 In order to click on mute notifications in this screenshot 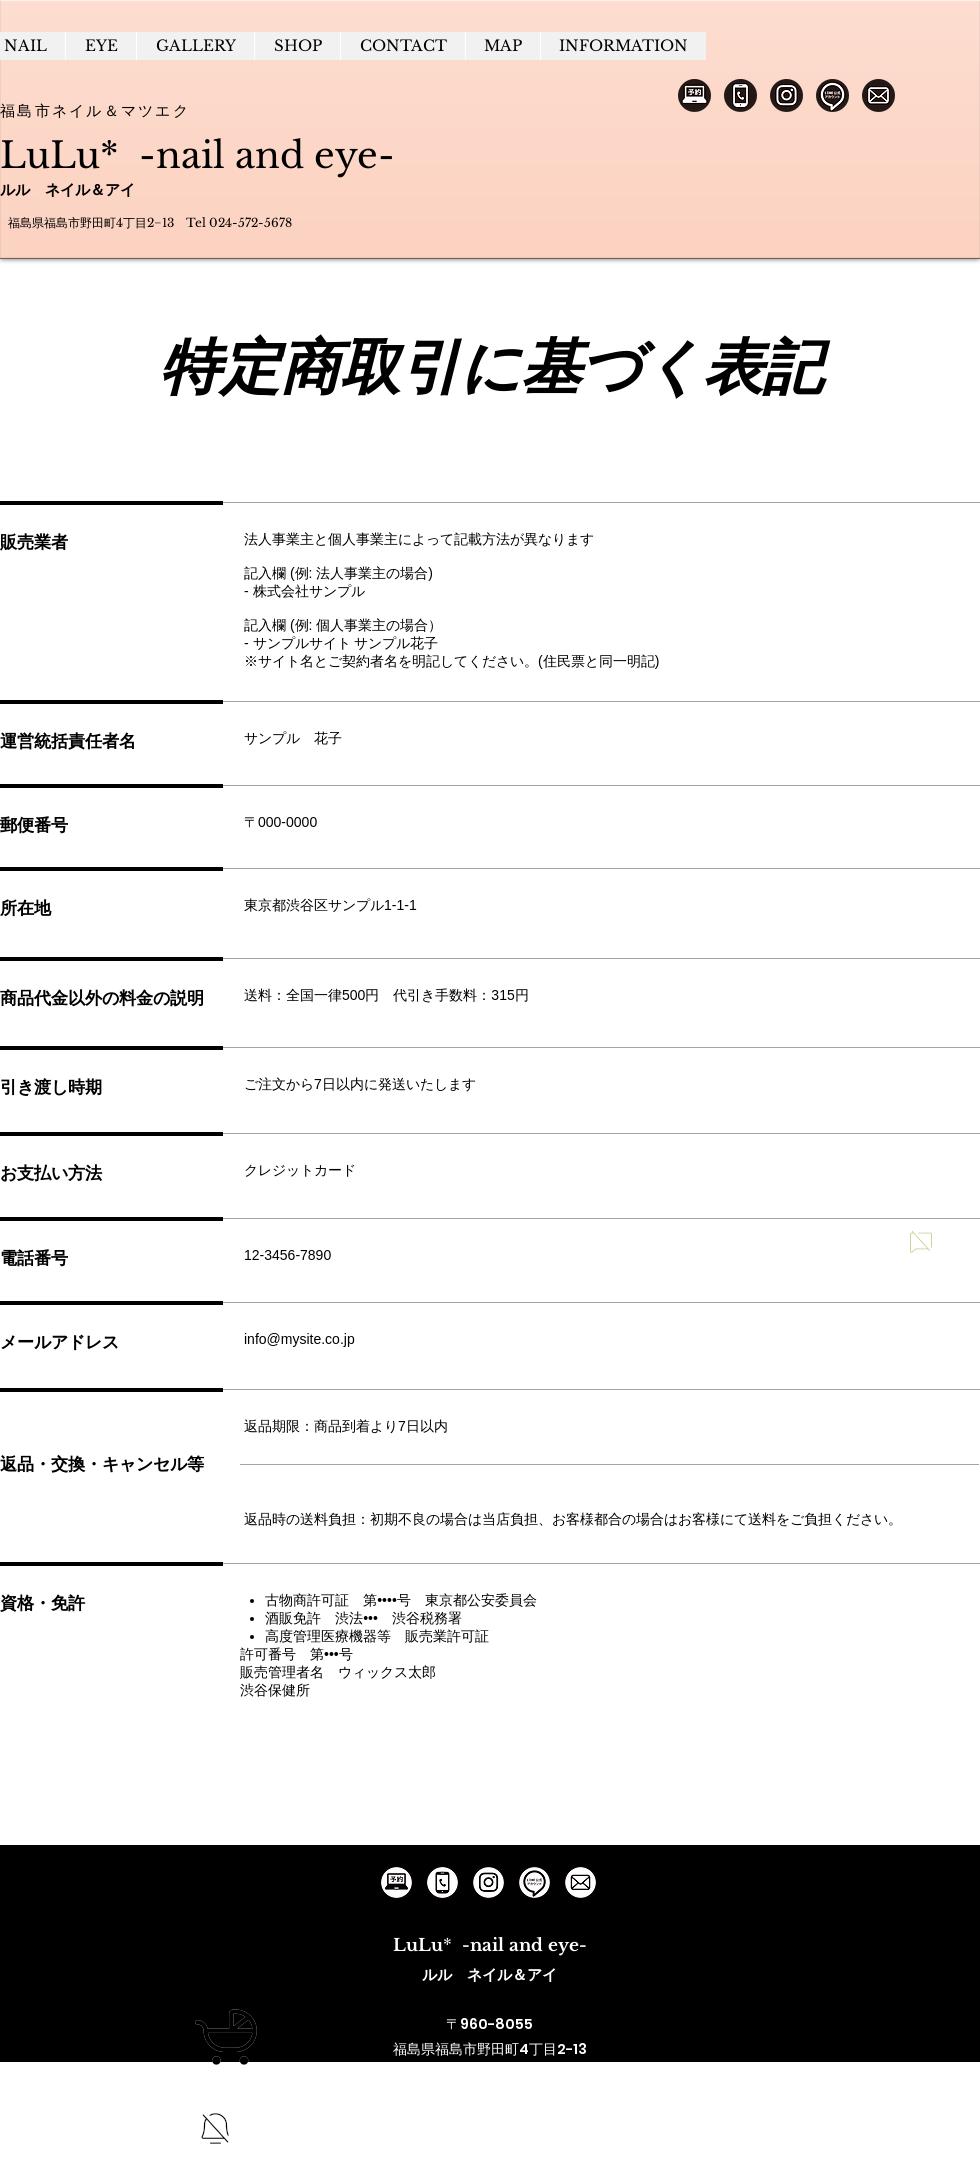, I will do `click(215, 2128)`.